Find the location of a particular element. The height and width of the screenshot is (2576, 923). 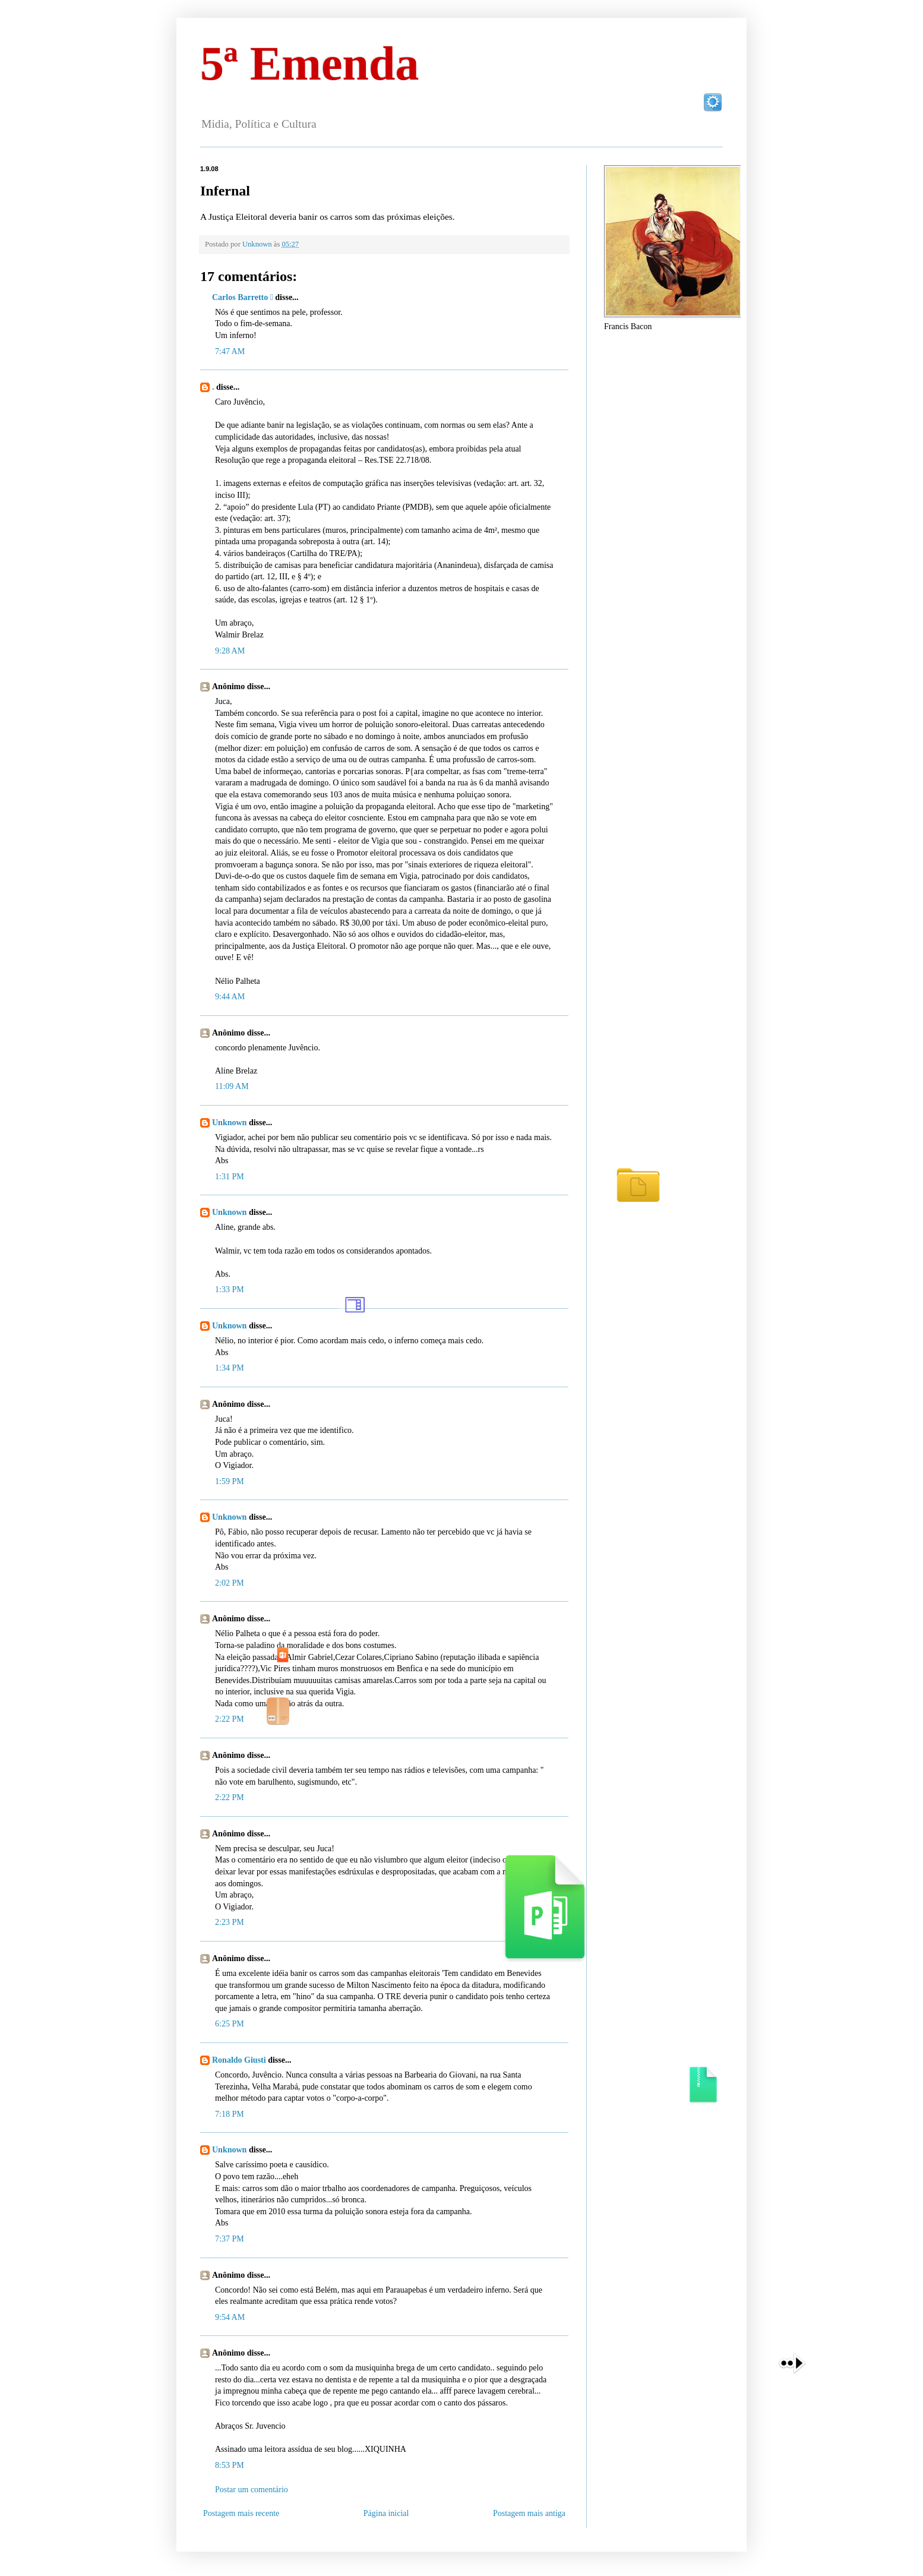

access system runtime components is located at coordinates (713, 102).